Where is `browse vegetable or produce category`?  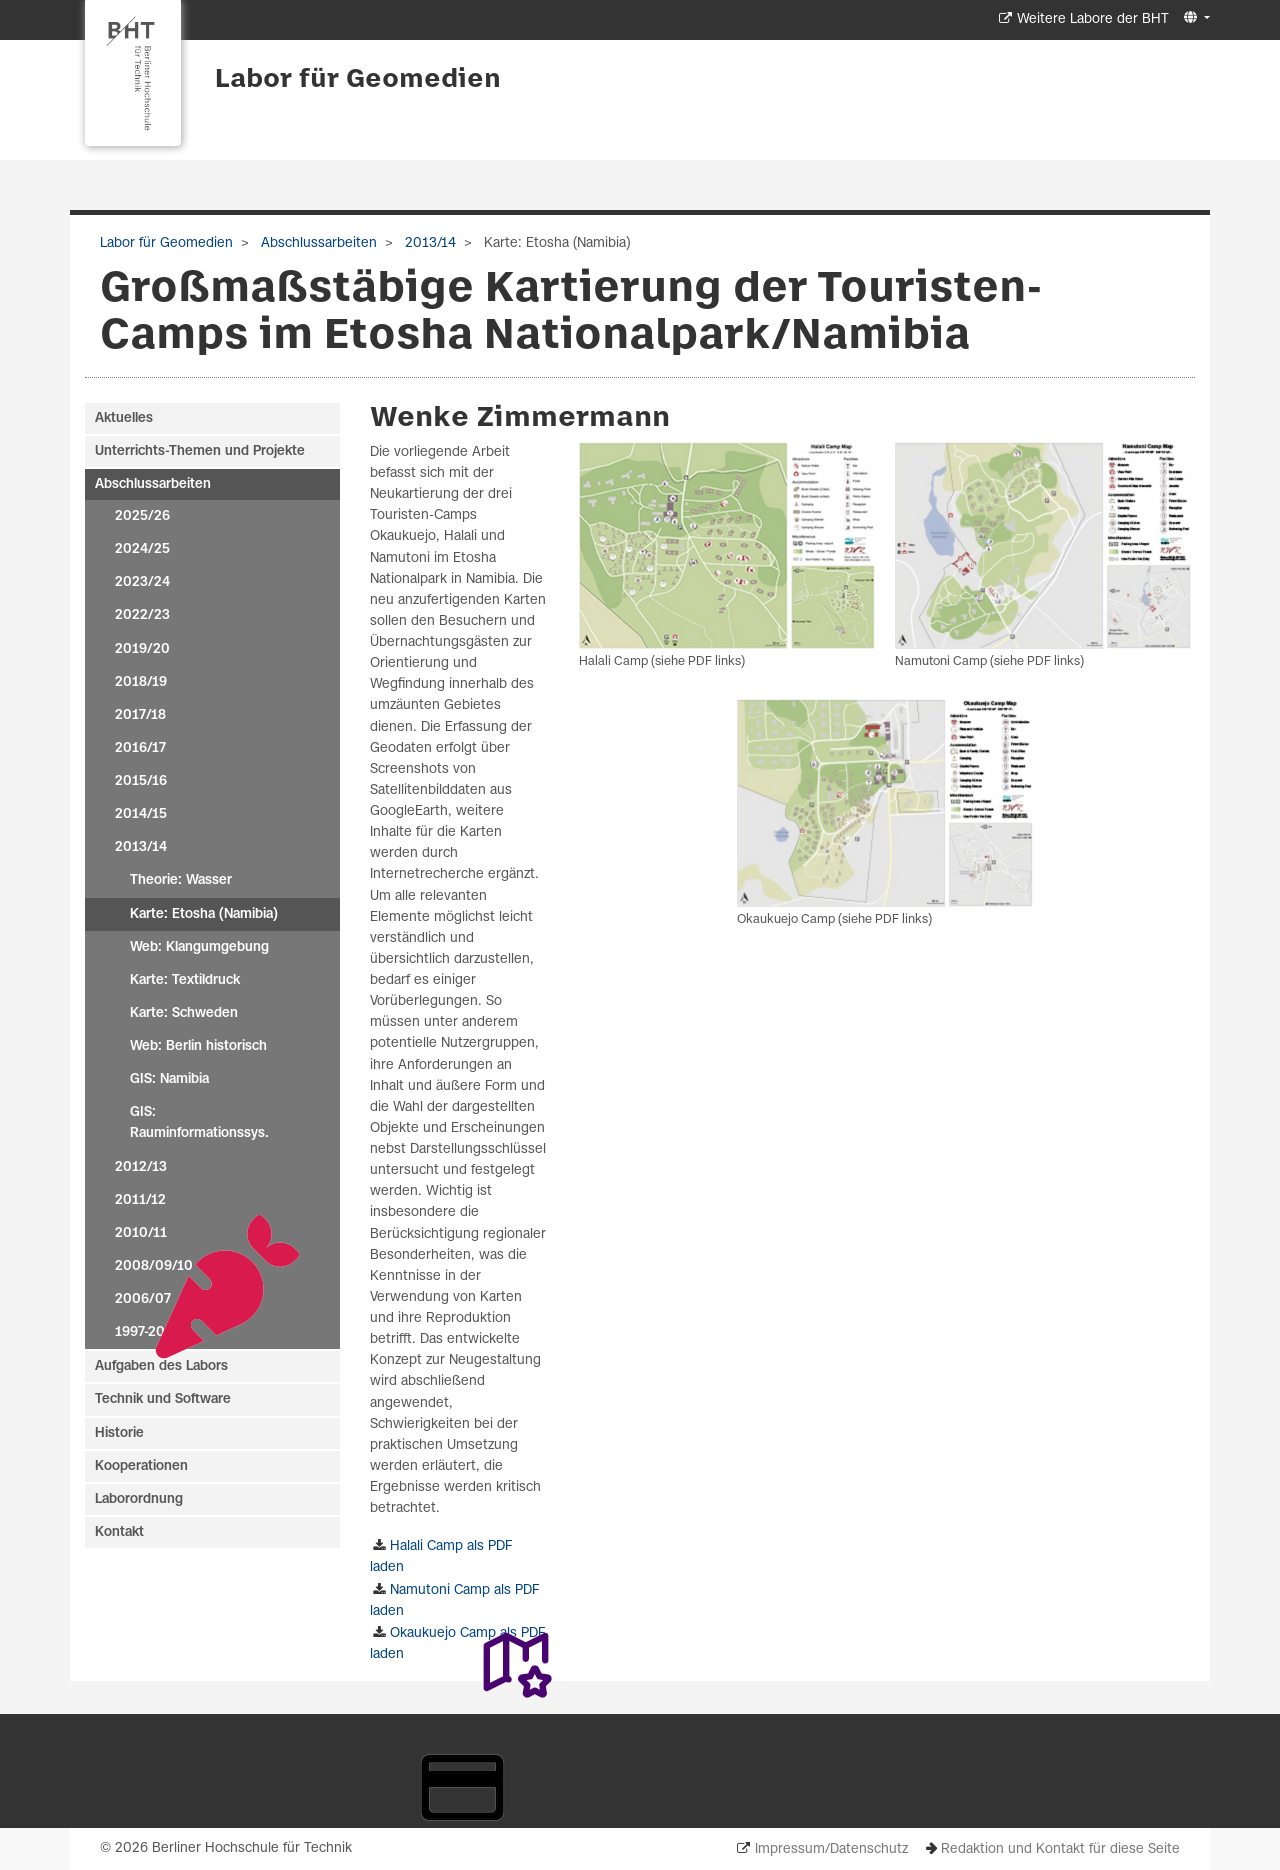
browse vegetable or produce category is located at coordinates (222, 1292).